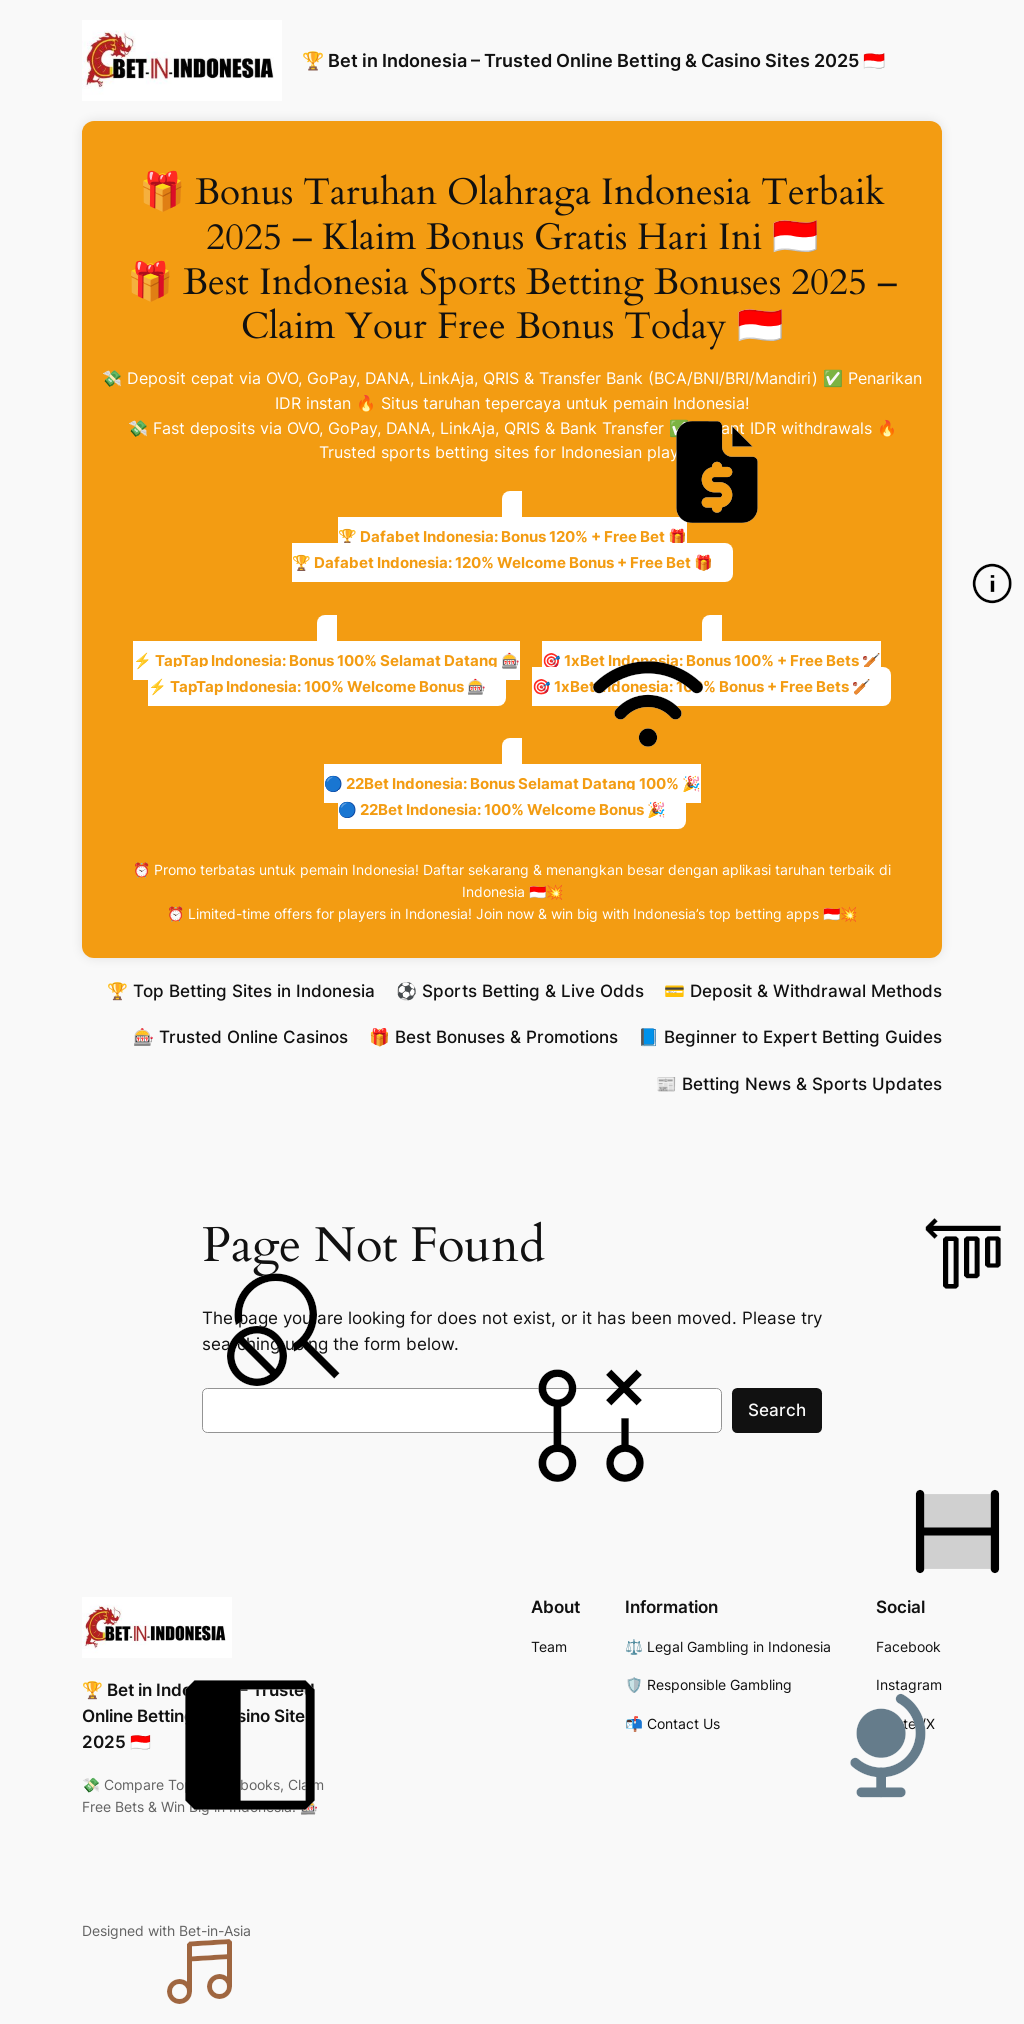  I want to click on access music files or audio content, so click(202, 1969).